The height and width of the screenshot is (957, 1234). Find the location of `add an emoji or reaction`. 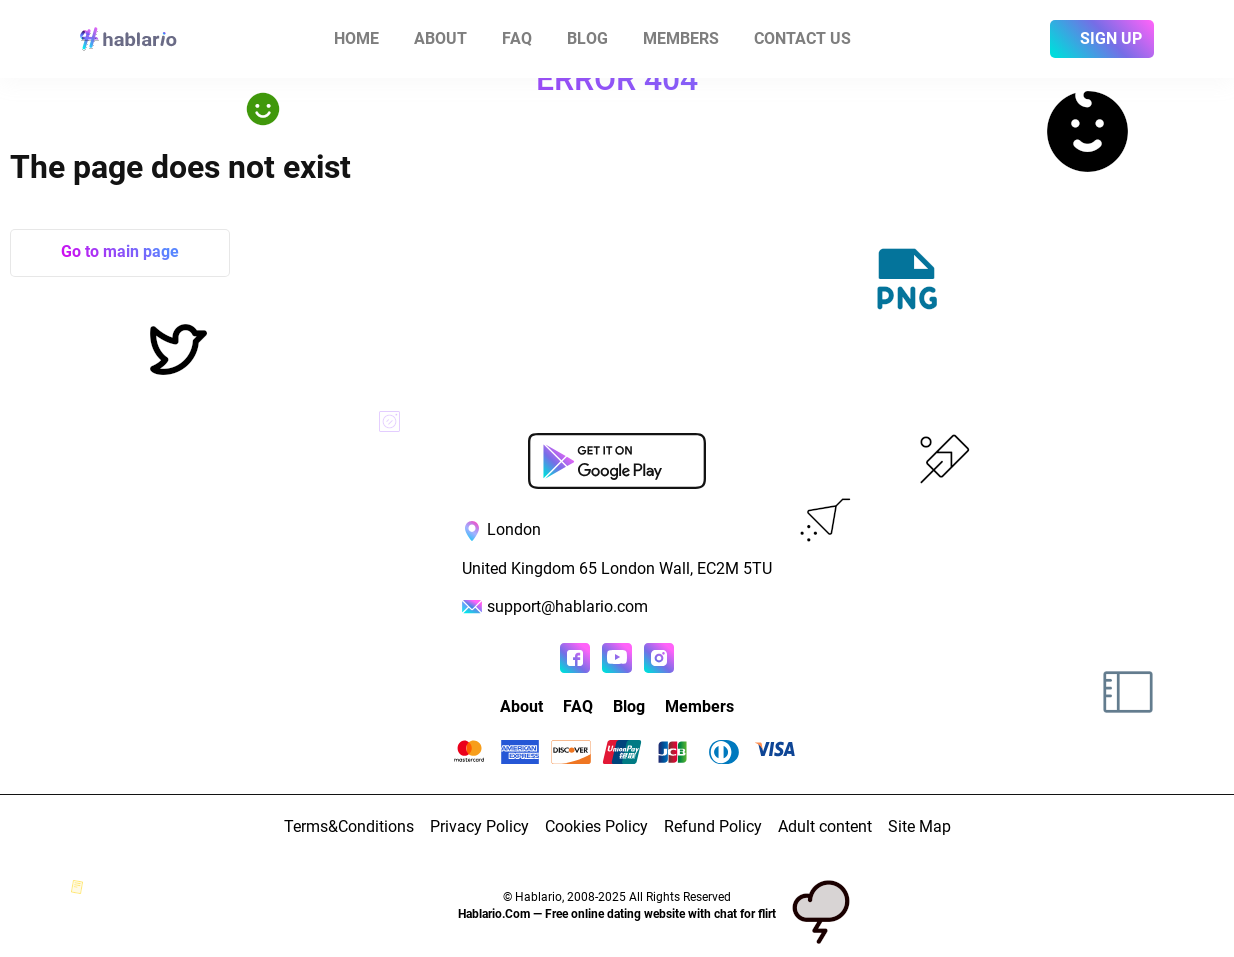

add an emoji or reaction is located at coordinates (263, 109).